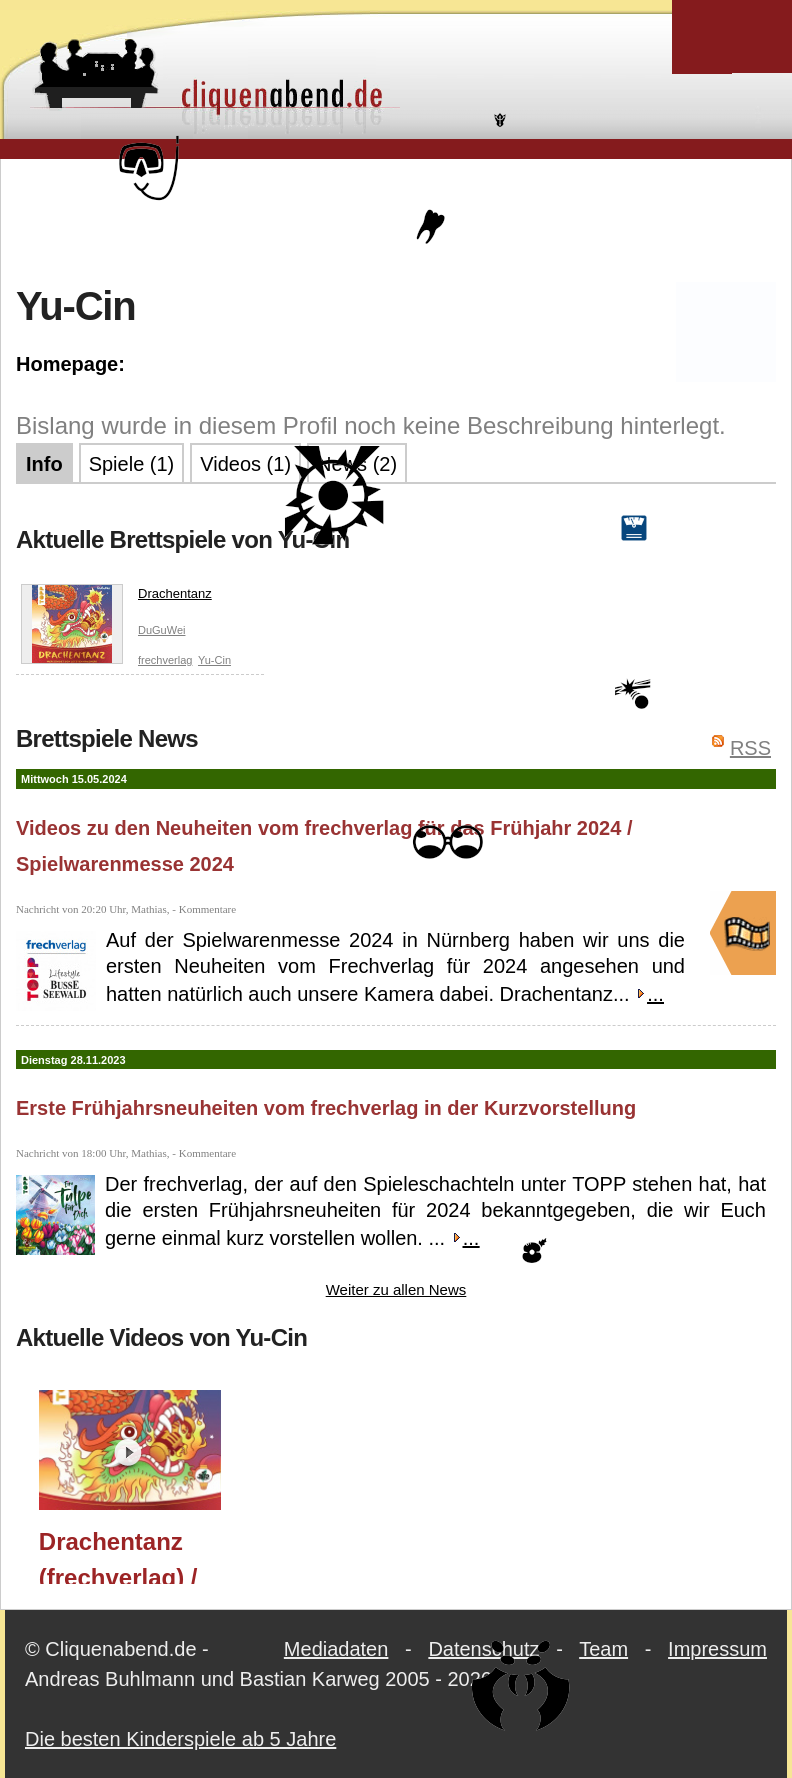  Describe the element at coordinates (634, 528) in the screenshot. I see `view weight or body metrics` at that location.